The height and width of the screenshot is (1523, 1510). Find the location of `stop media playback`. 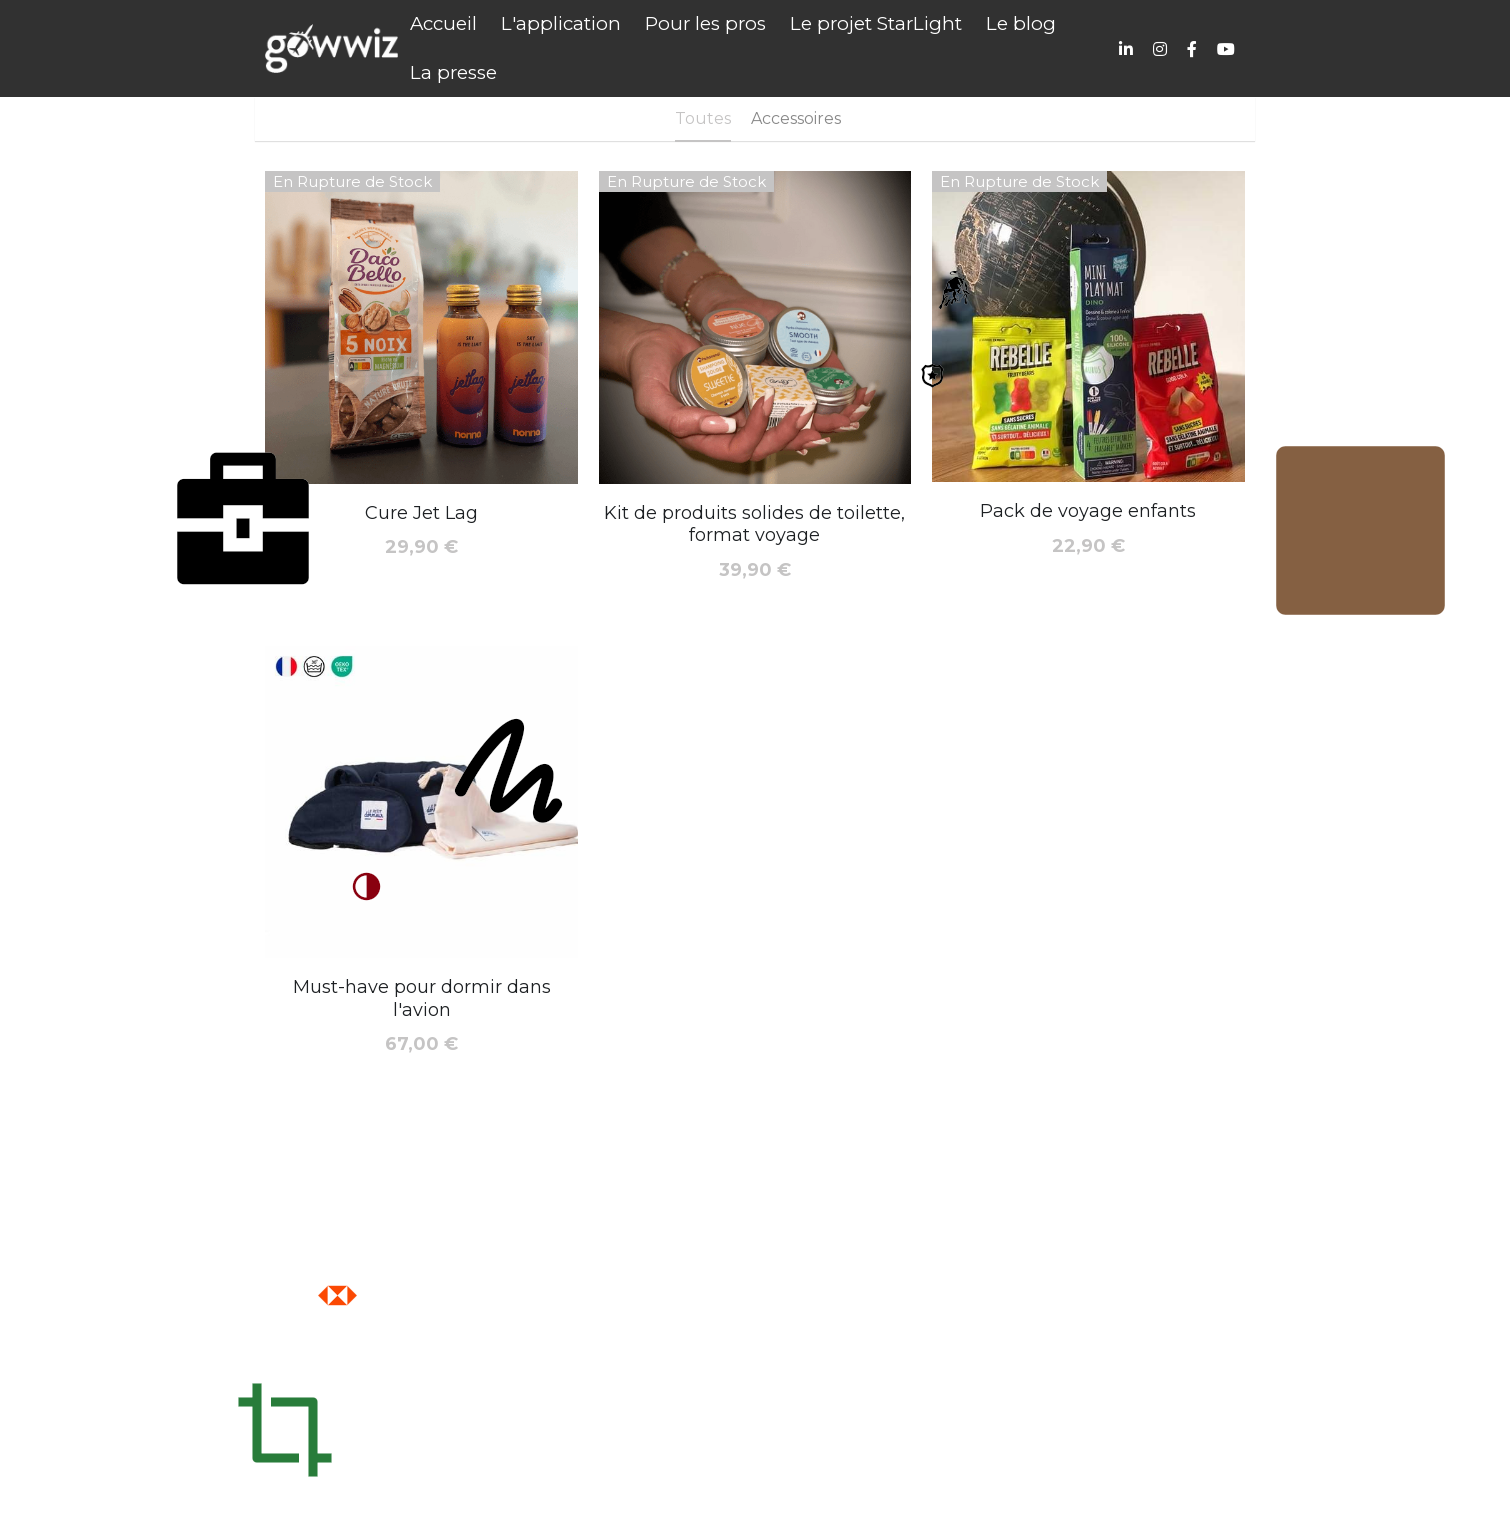

stop media playback is located at coordinates (1360, 530).